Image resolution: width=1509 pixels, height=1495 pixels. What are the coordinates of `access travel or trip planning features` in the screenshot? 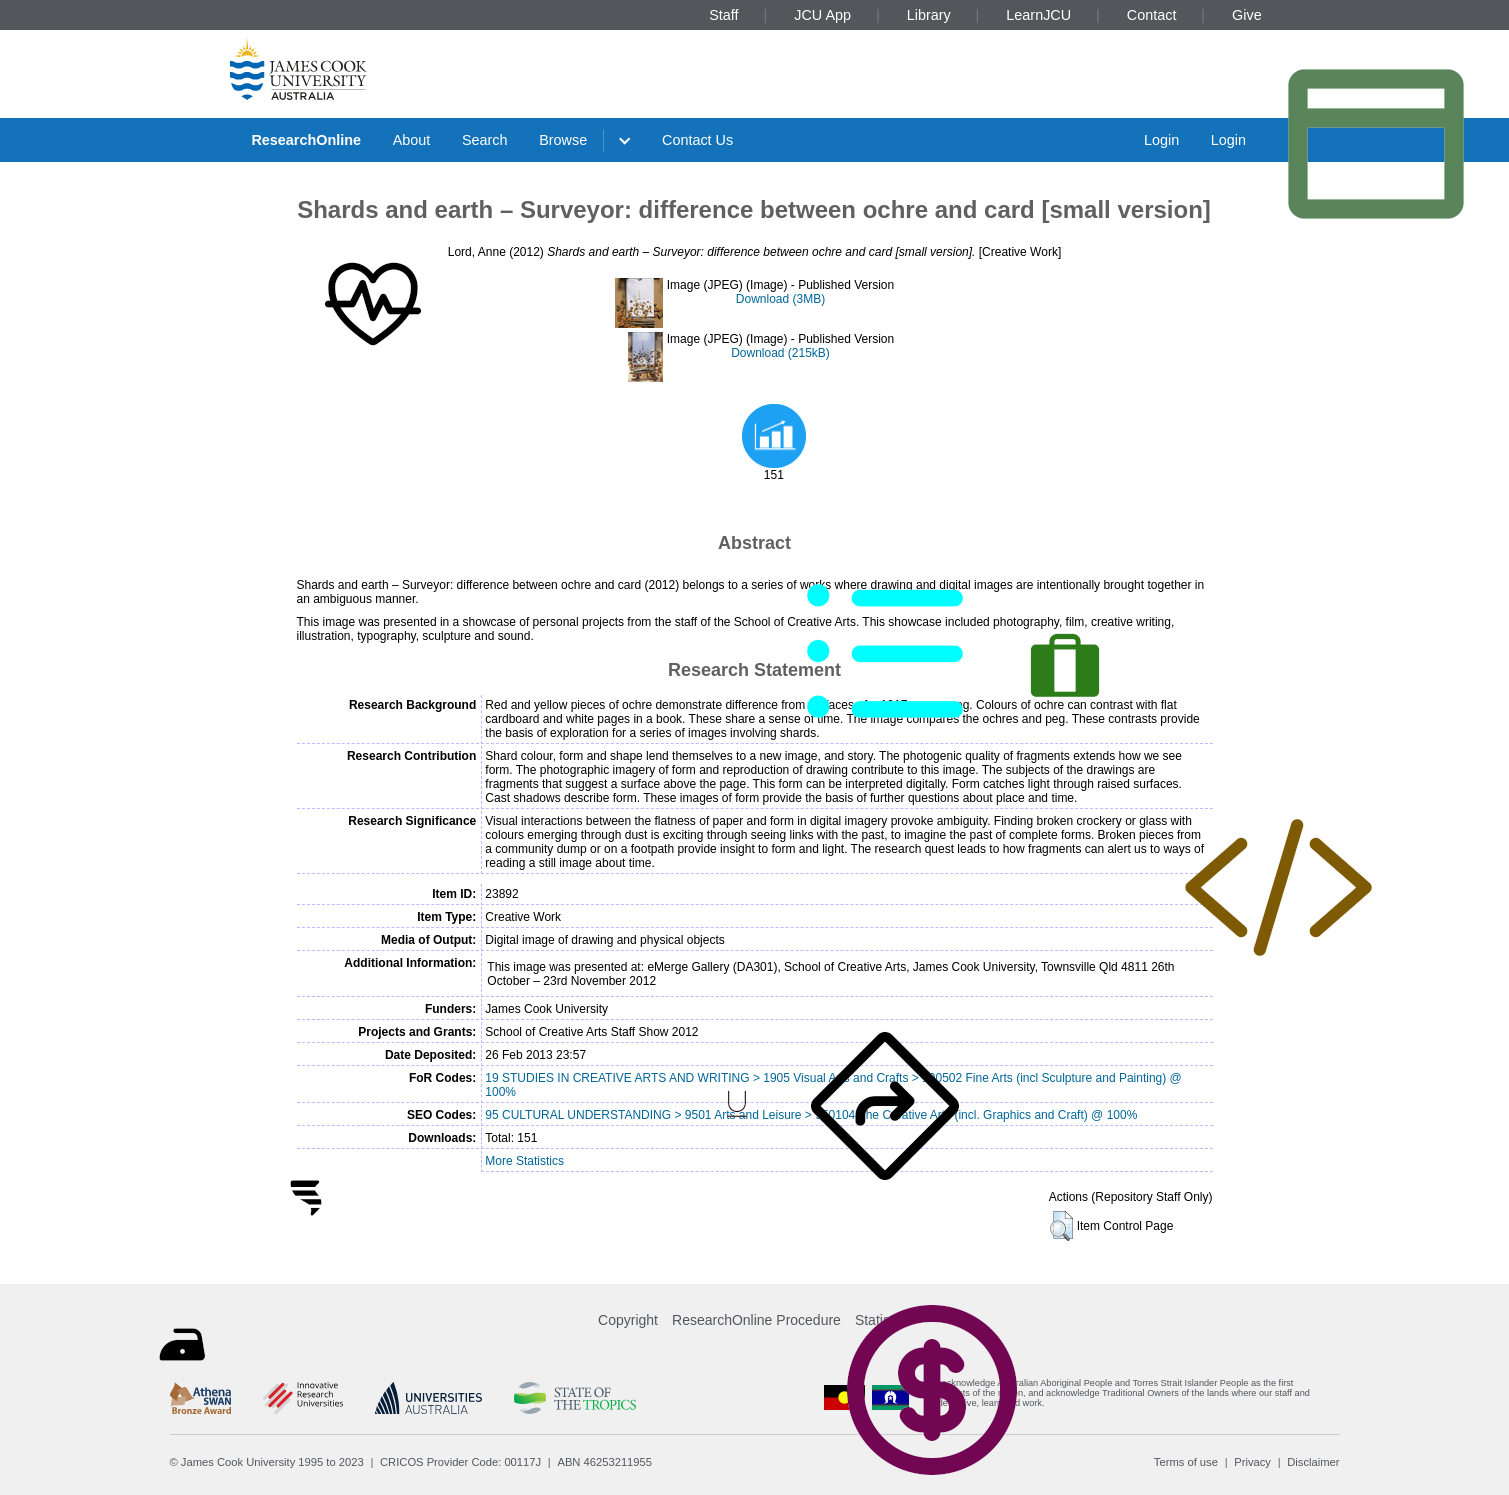 It's located at (1065, 668).